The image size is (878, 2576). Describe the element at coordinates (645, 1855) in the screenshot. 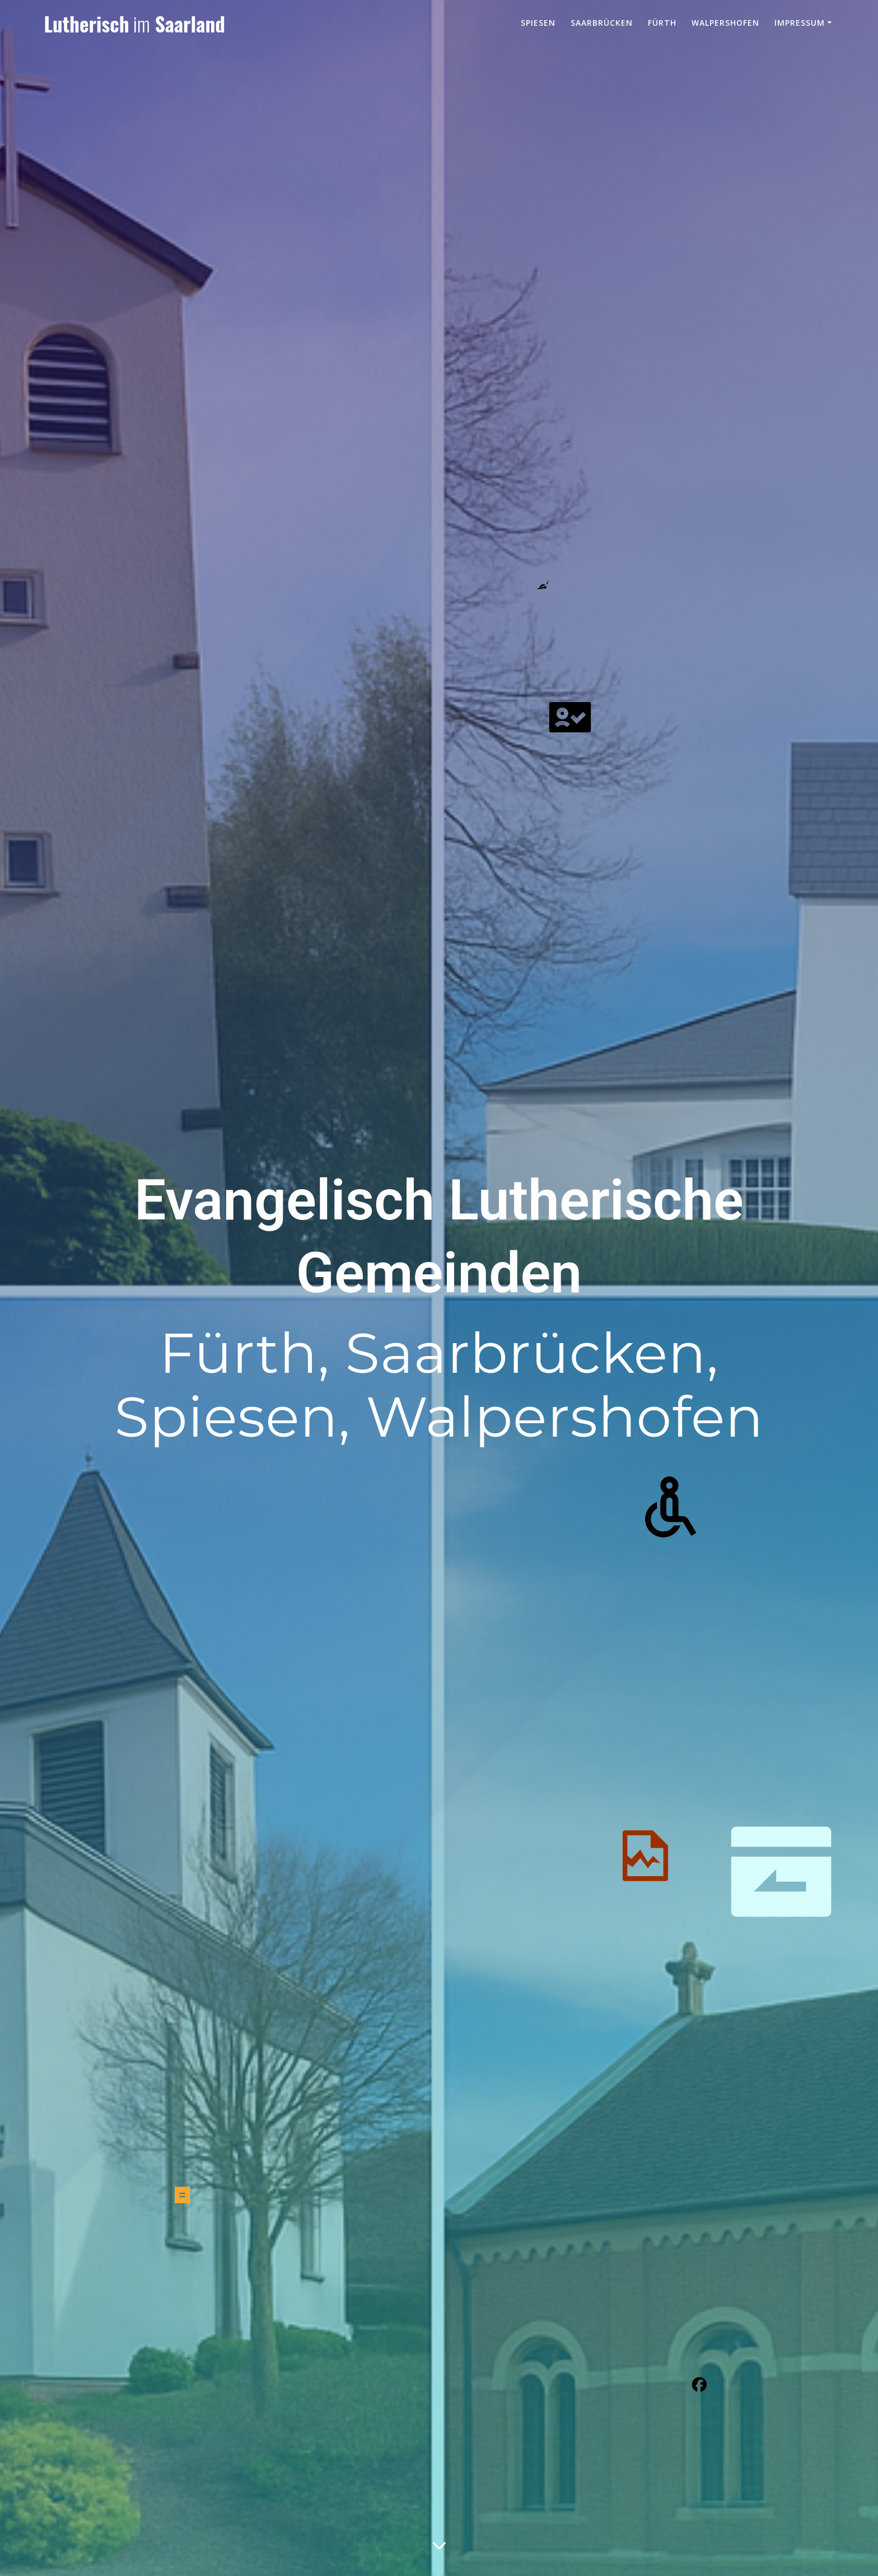

I see `indicates a corrupted or damaged file` at that location.